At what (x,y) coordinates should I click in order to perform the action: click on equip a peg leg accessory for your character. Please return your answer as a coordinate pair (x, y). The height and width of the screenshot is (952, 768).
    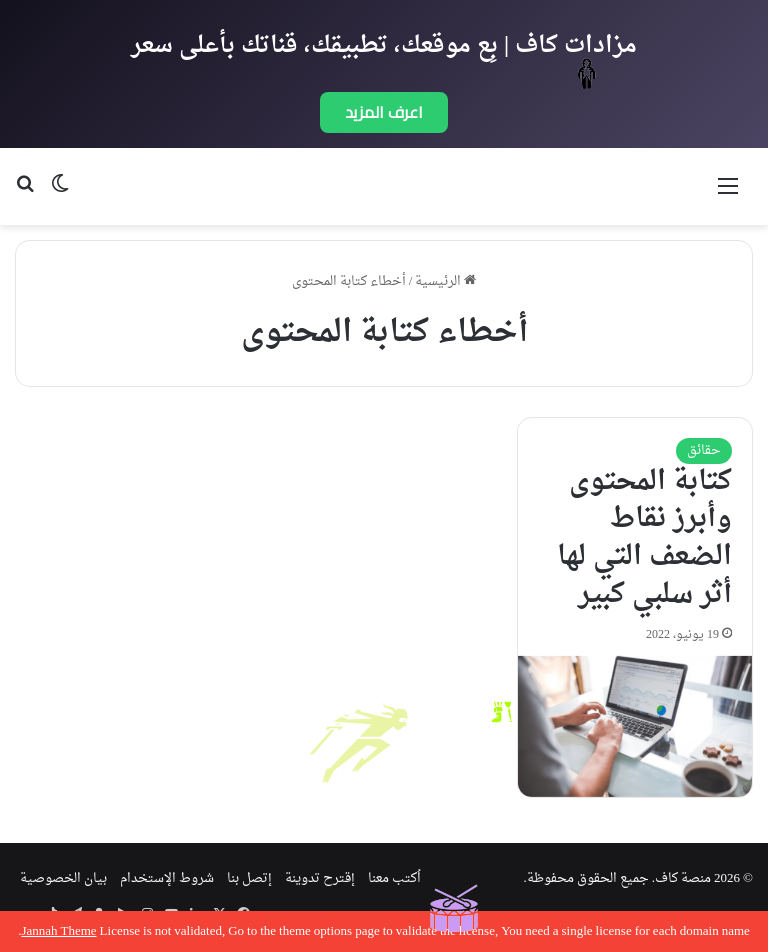
    Looking at the image, I should click on (502, 712).